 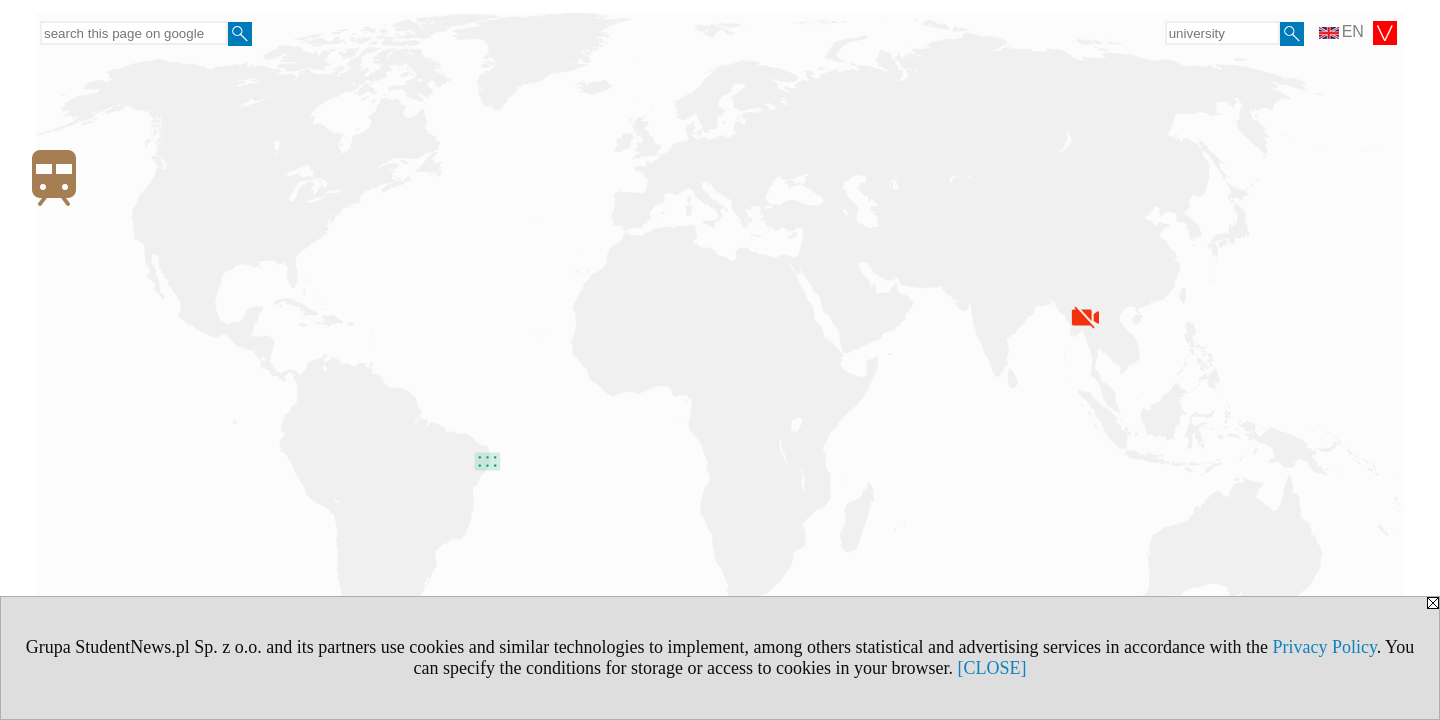 What do you see at coordinates (487, 461) in the screenshot?
I see `drag to reorder or rearrange items` at bounding box center [487, 461].